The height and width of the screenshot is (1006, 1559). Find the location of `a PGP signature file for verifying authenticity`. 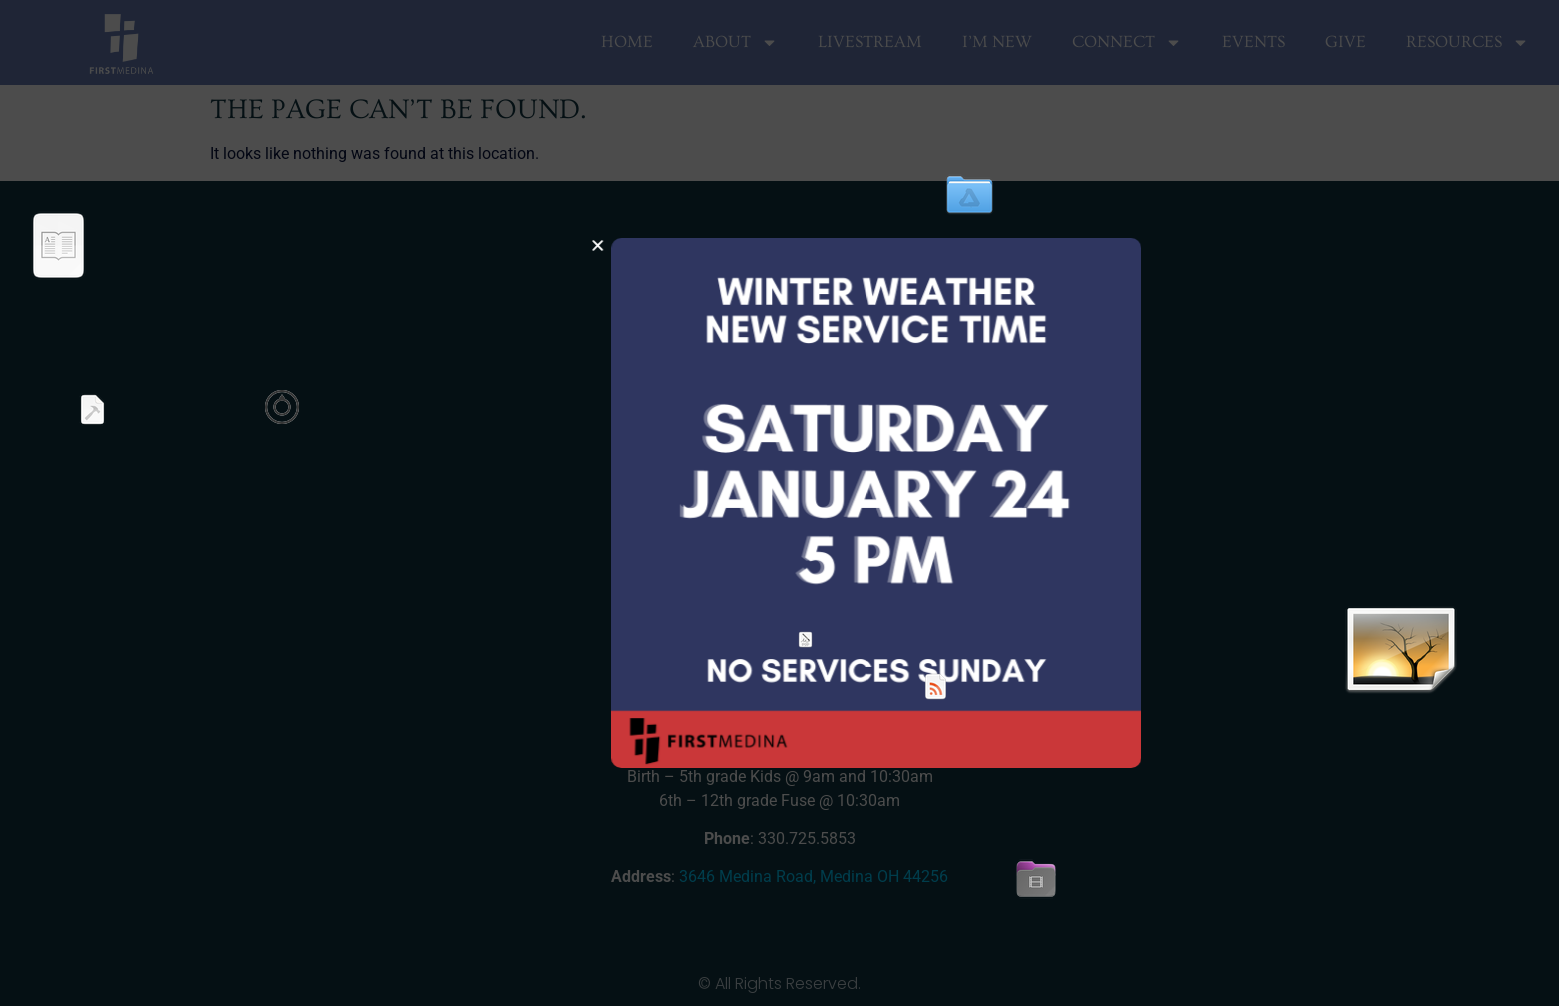

a PGP signature file for verifying authenticity is located at coordinates (805, 639).